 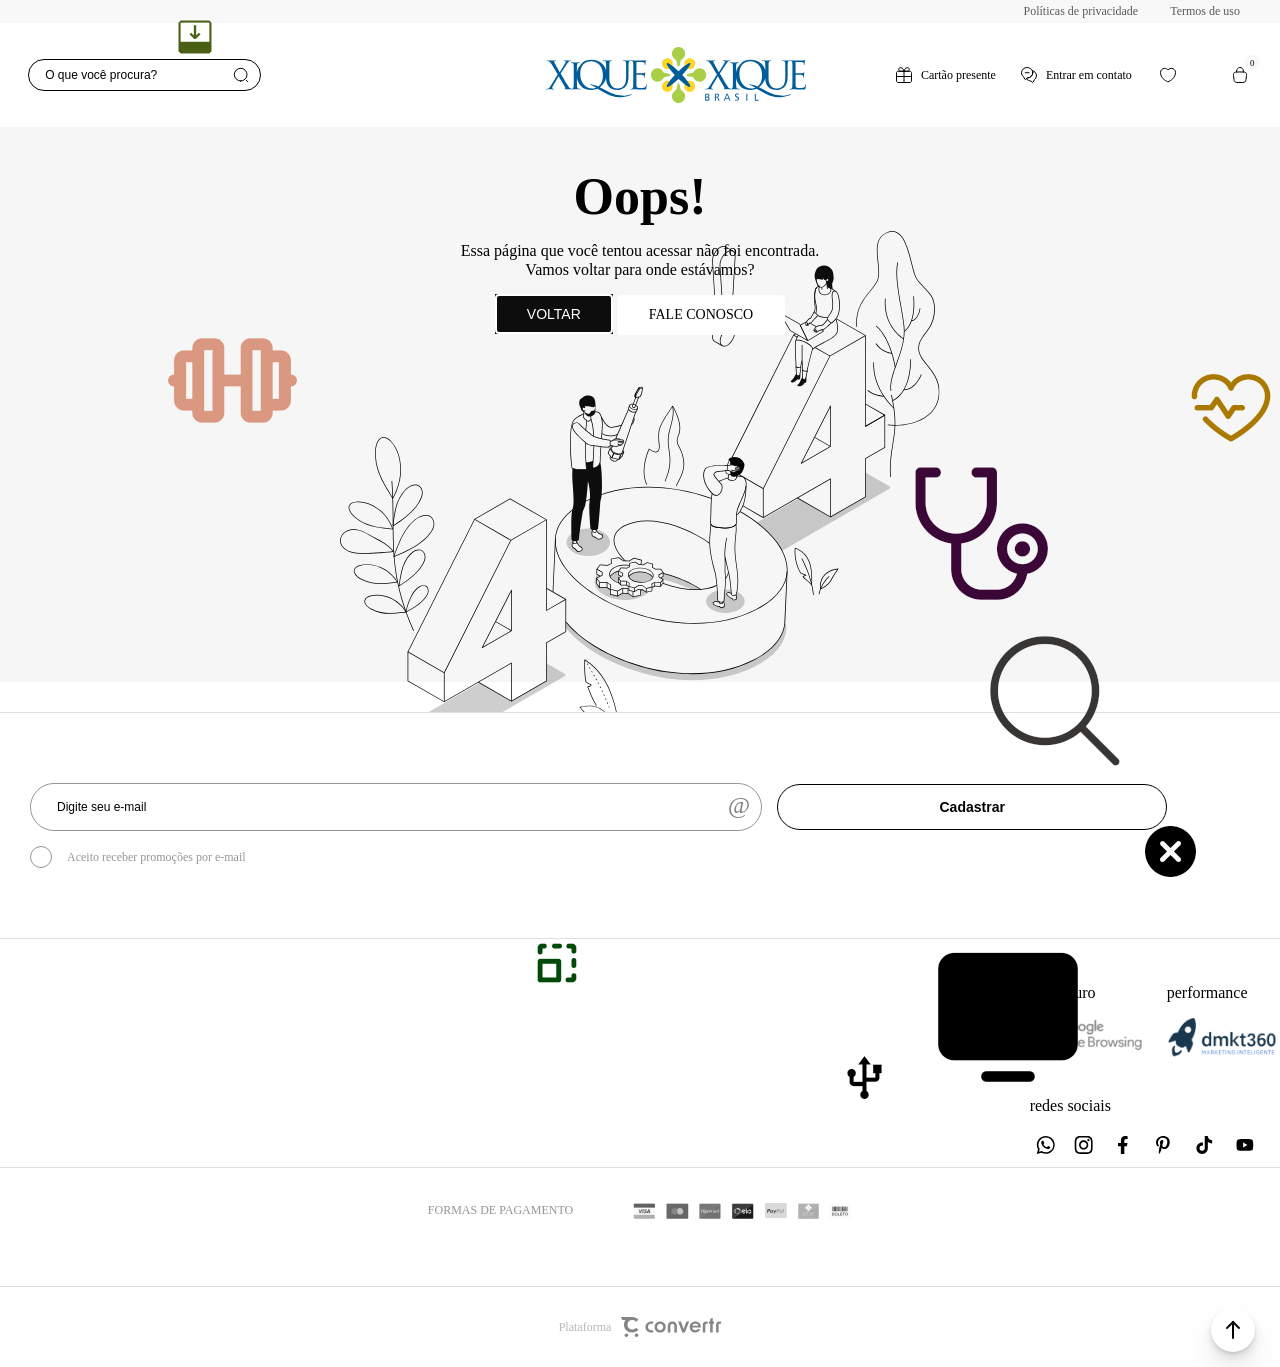 What do you see at coordinates (195, 37) in the screenshot?
I see `dock panel to bottom of editor` at bounding box center [195, 37].